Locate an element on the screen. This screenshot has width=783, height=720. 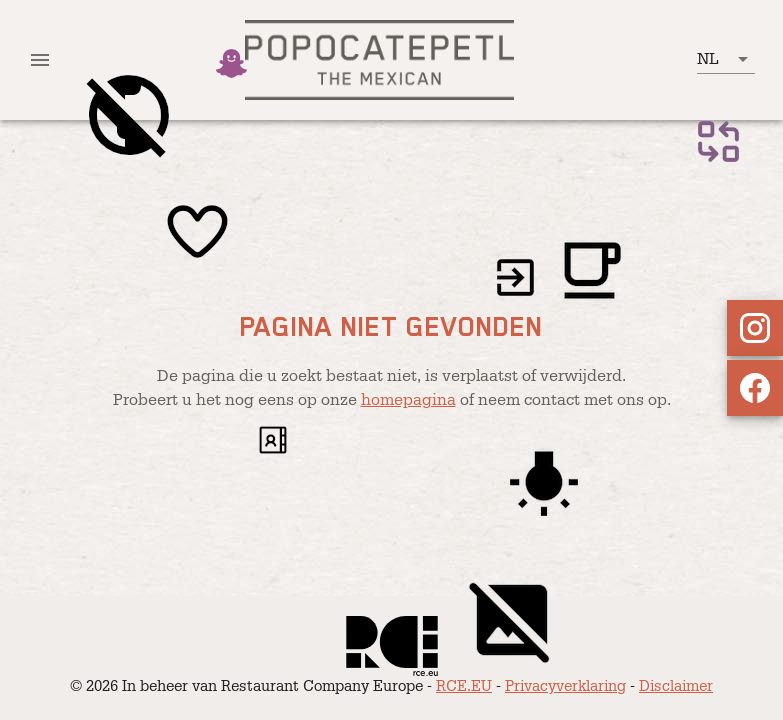
open snapchat app is located at coordinates (231, 63).